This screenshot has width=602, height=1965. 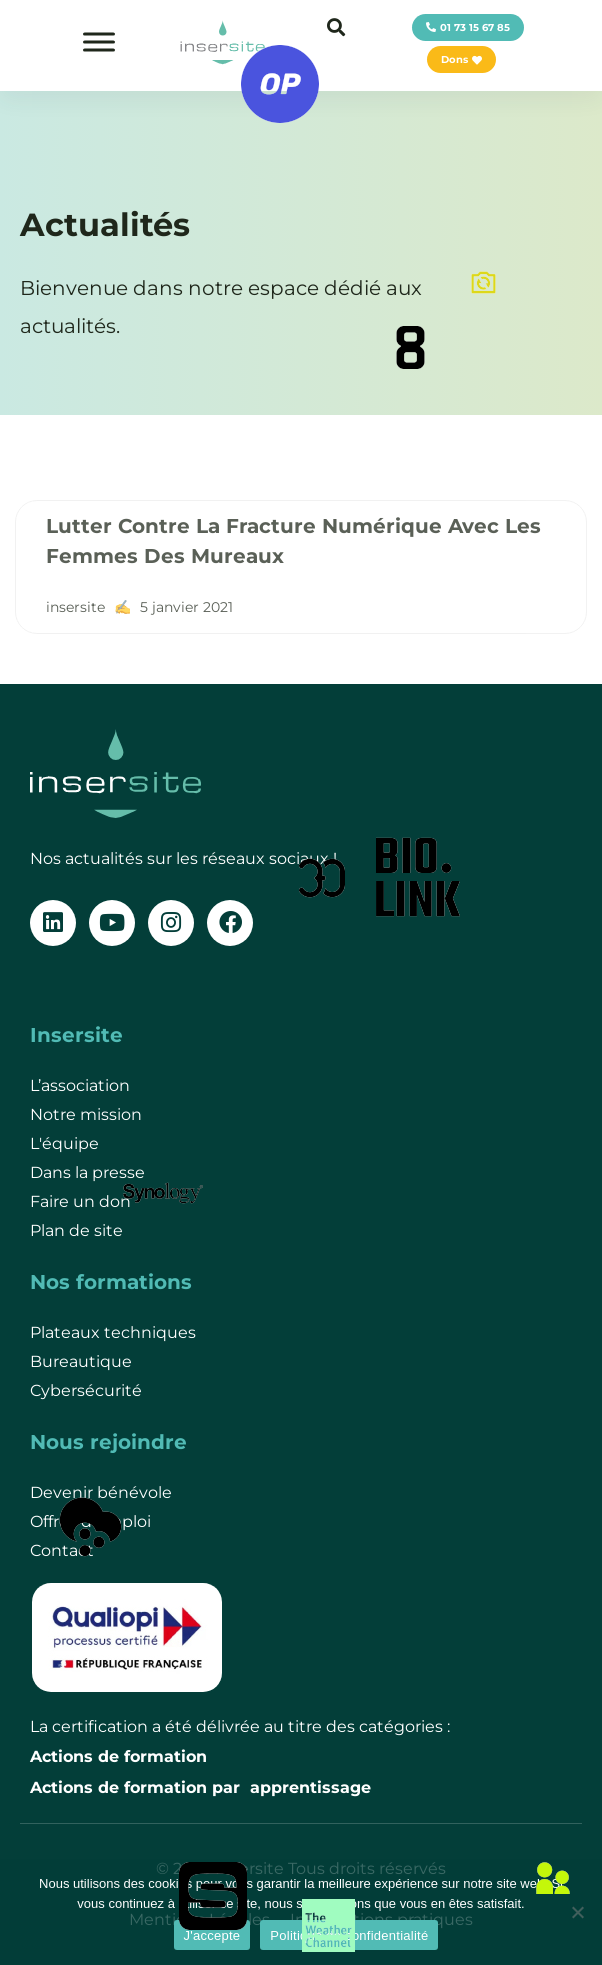 What do you see at coordinates (90, 1525) in the screenshot?
I see `indicates hail weather conditions` at bounding box center [90, 1525].